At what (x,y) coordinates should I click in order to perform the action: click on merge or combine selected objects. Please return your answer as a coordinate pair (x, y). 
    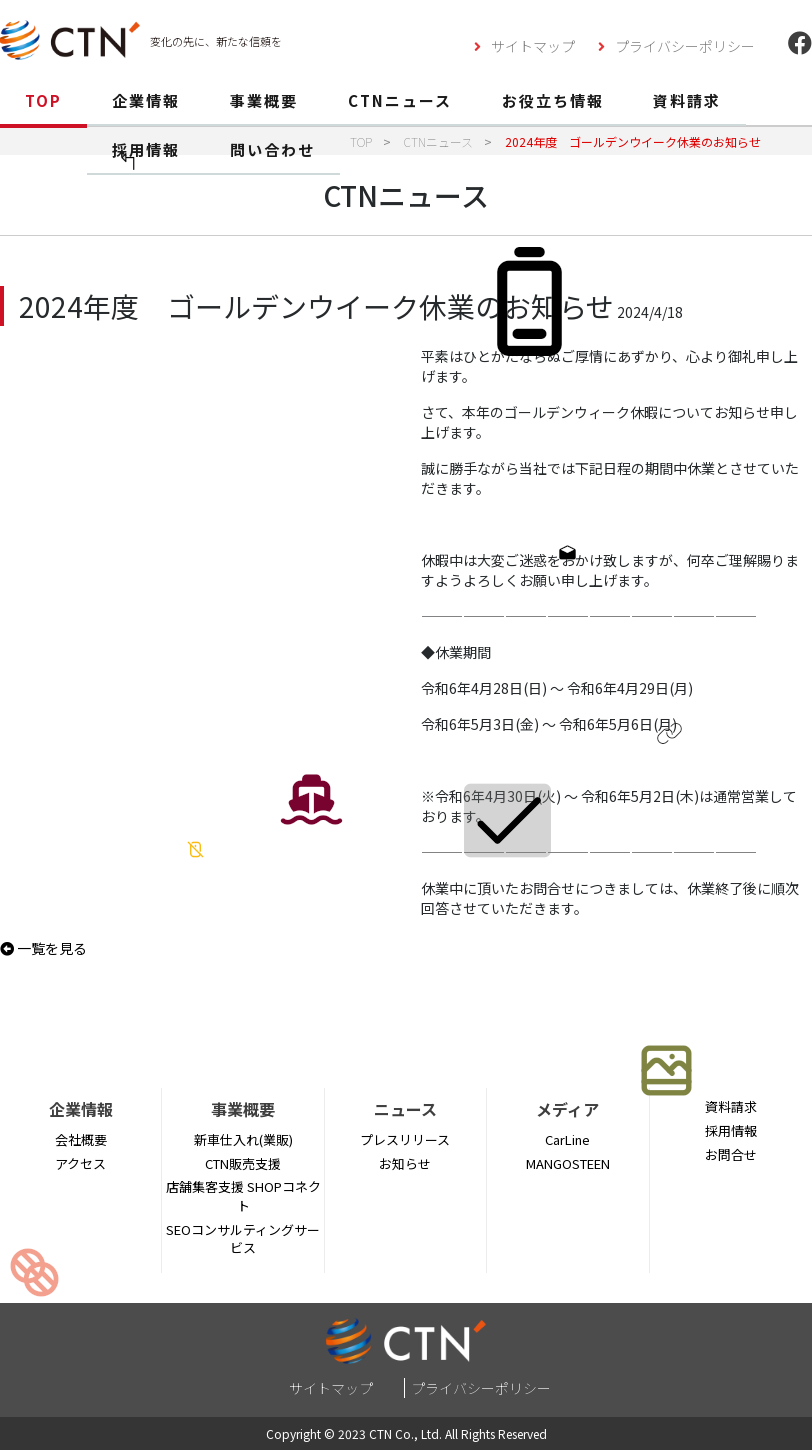
    Looking at the image, I should click on (34, 1272).